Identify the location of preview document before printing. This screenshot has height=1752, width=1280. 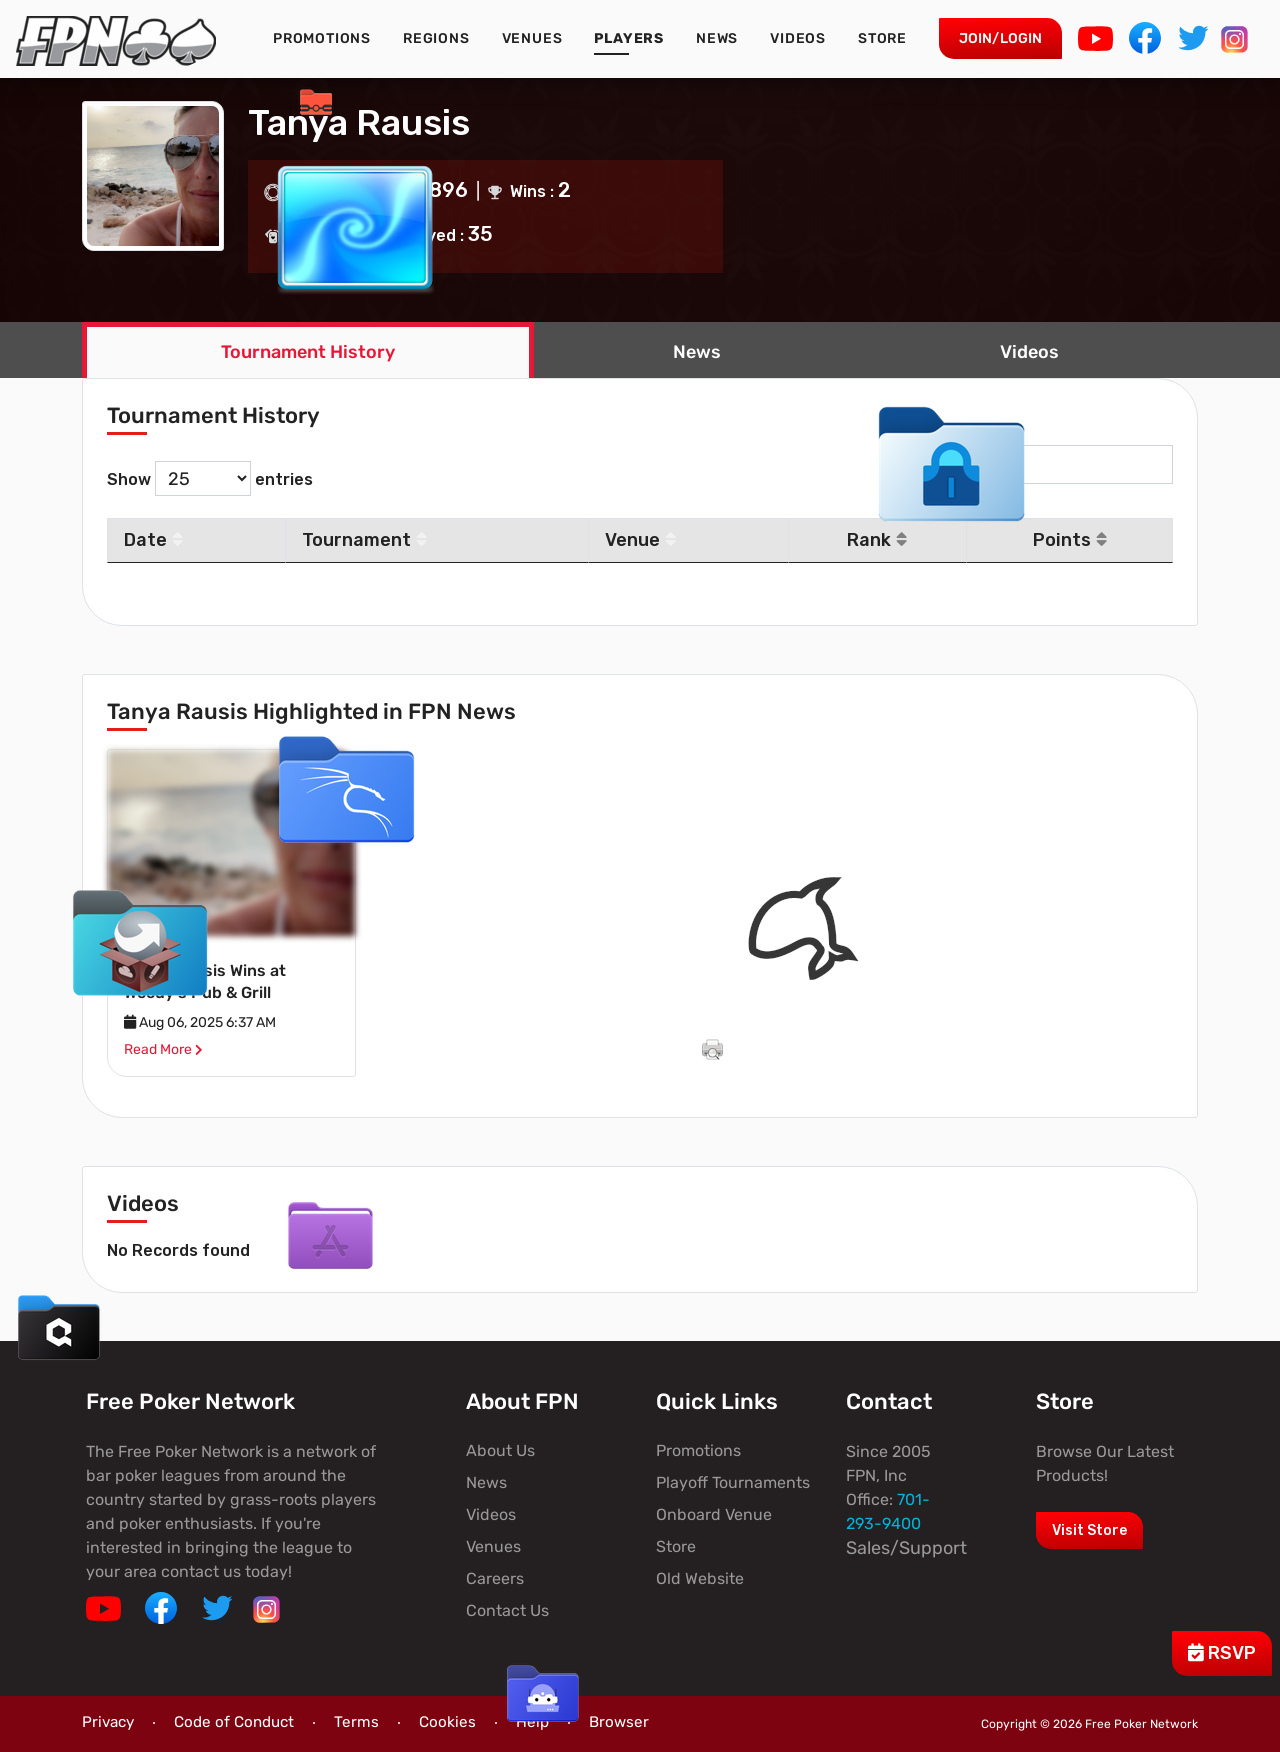
(712, 1049).